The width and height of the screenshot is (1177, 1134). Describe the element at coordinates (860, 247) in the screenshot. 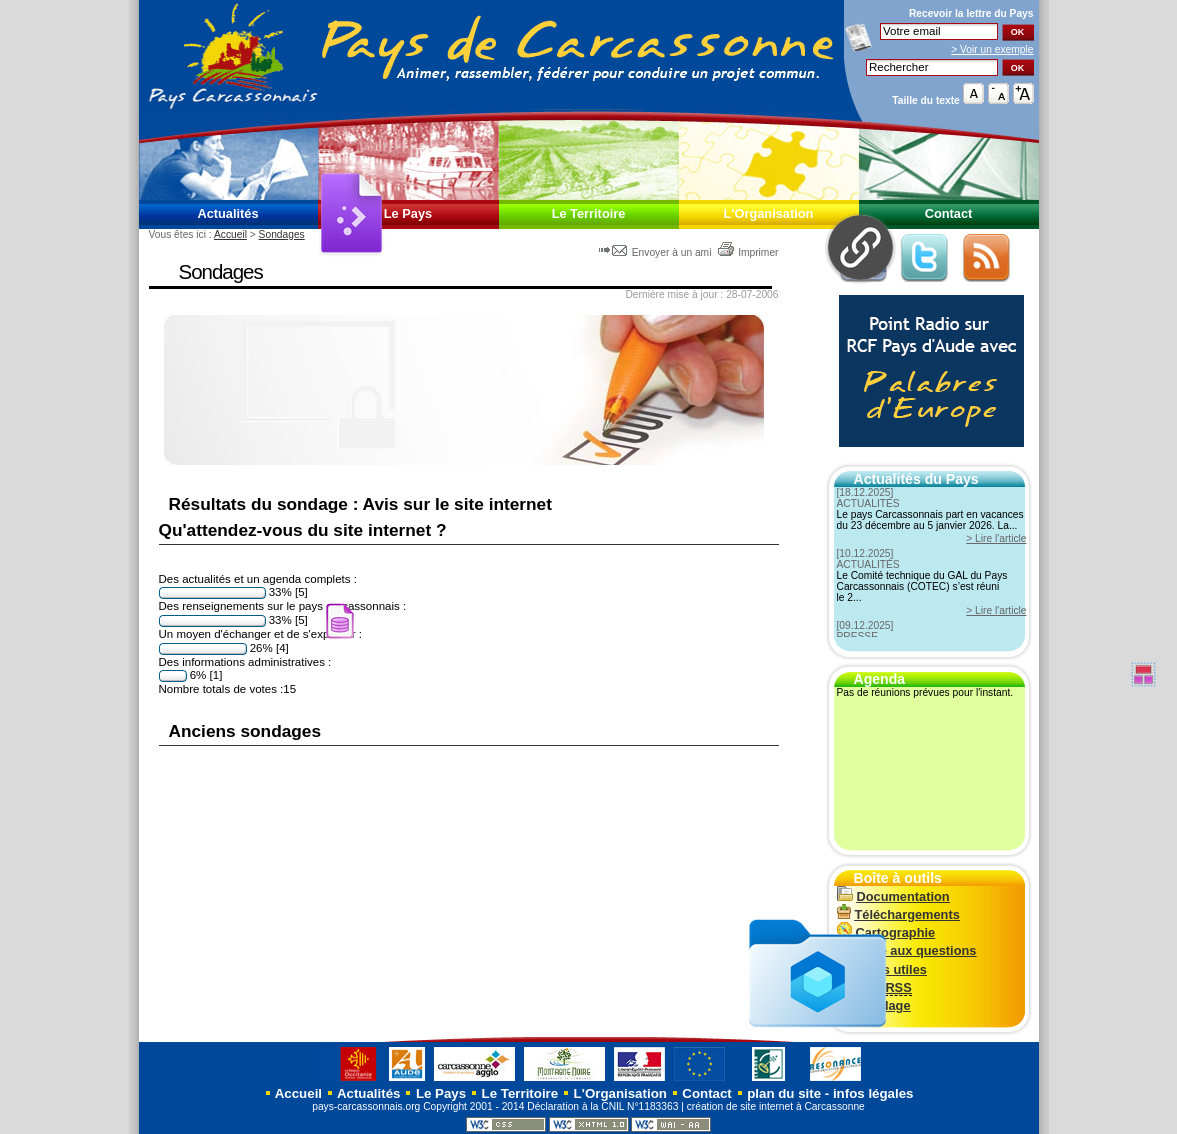

I see `indicates a symbolic link or alias to another file` at that location.